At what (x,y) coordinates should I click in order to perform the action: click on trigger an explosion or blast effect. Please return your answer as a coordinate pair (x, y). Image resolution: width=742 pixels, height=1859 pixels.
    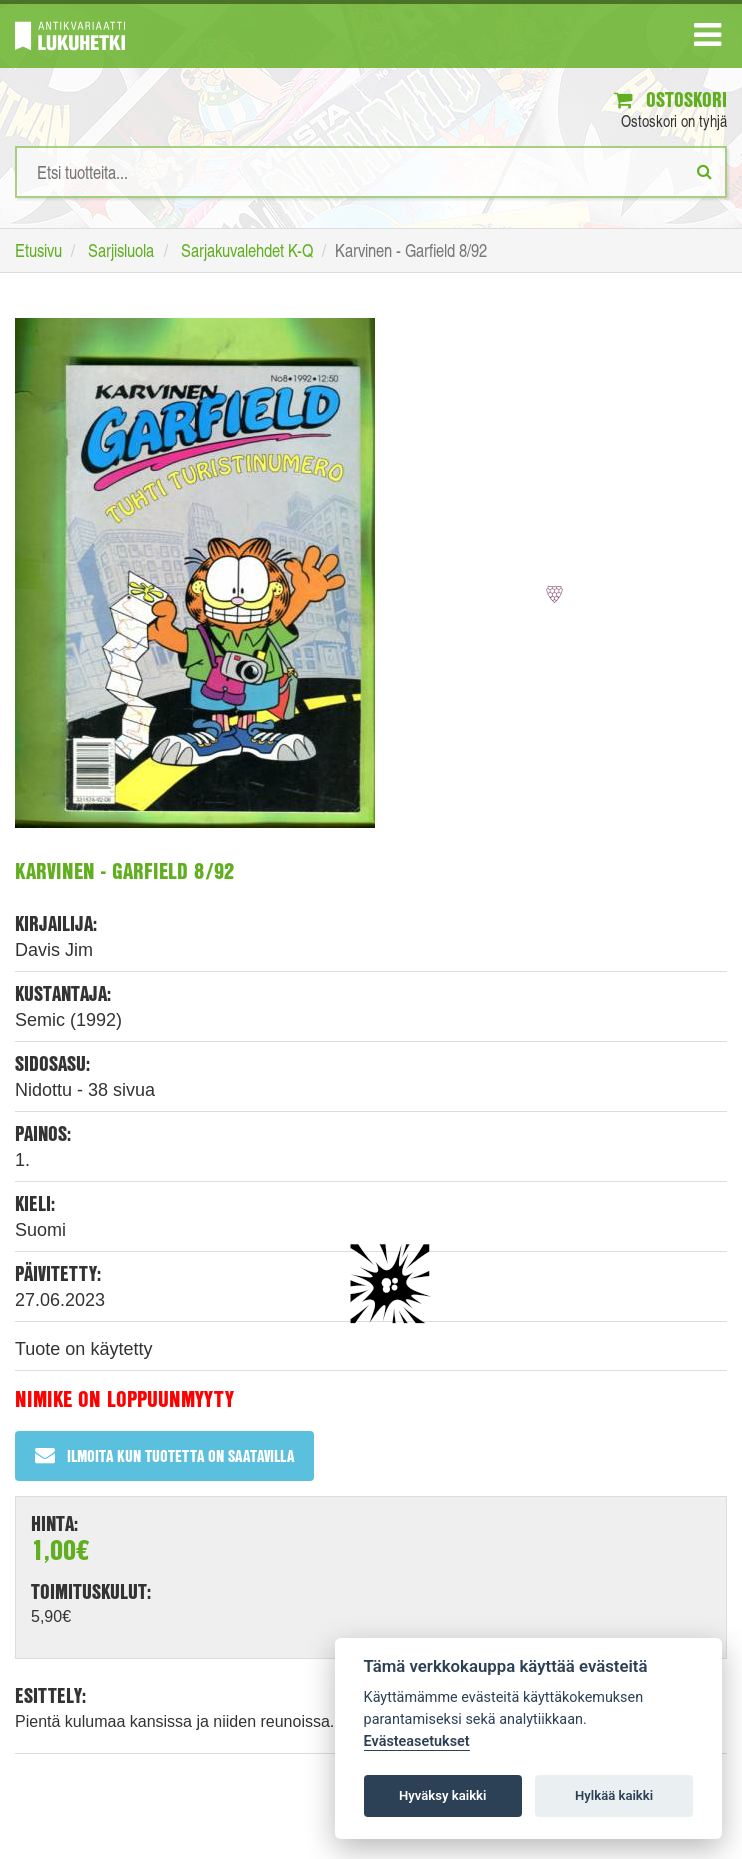
    Looking at the image, I should click on (389, 1283).